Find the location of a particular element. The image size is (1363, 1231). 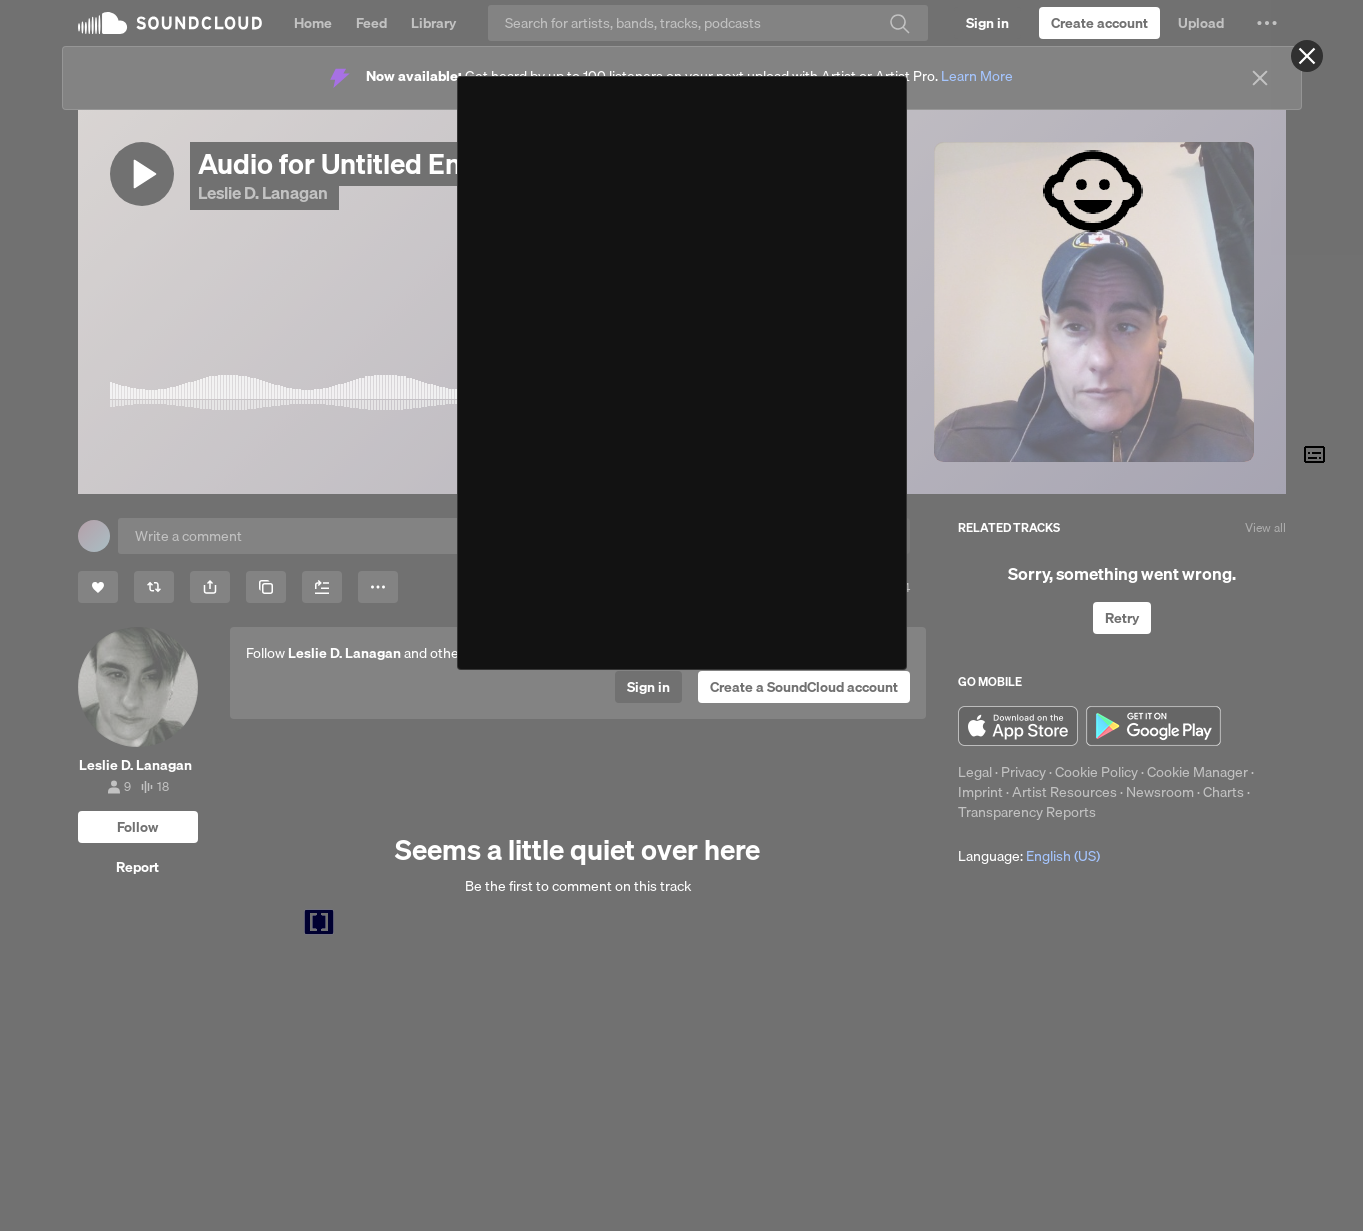

enable subtitles or closed captions is located at coordinates (1314, 454).